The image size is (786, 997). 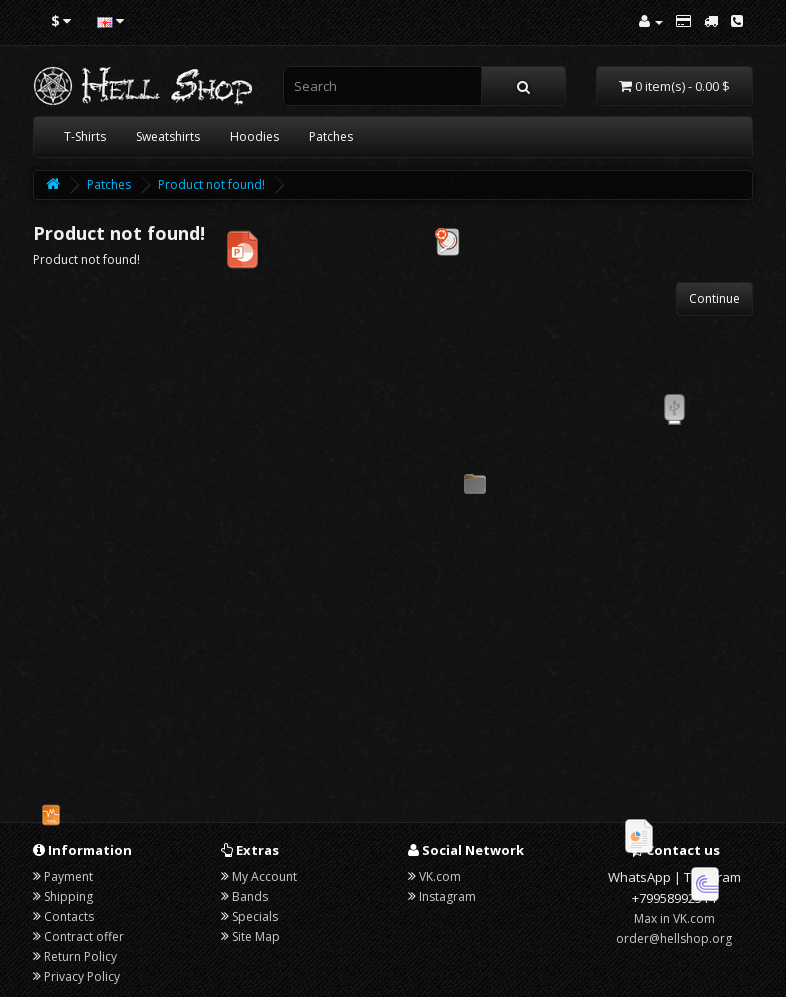 I want to click on open a VirtualBox appliance file (.ova), so click(x=51, y=815).